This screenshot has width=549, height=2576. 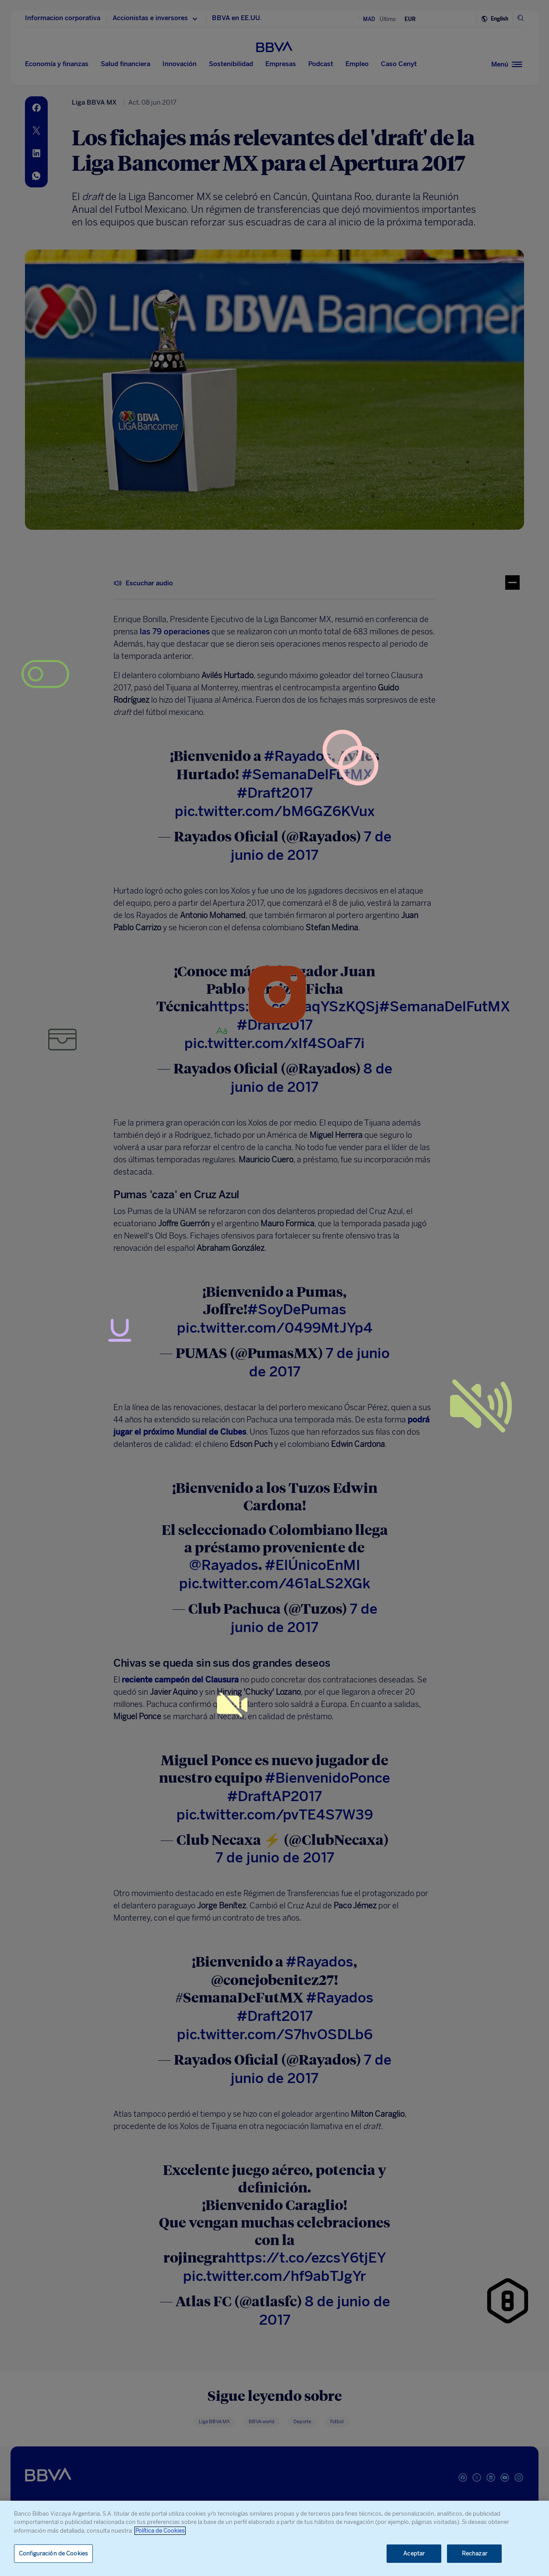 I want to click on access your wallet or payment cards, so click(x=62, y=1039).